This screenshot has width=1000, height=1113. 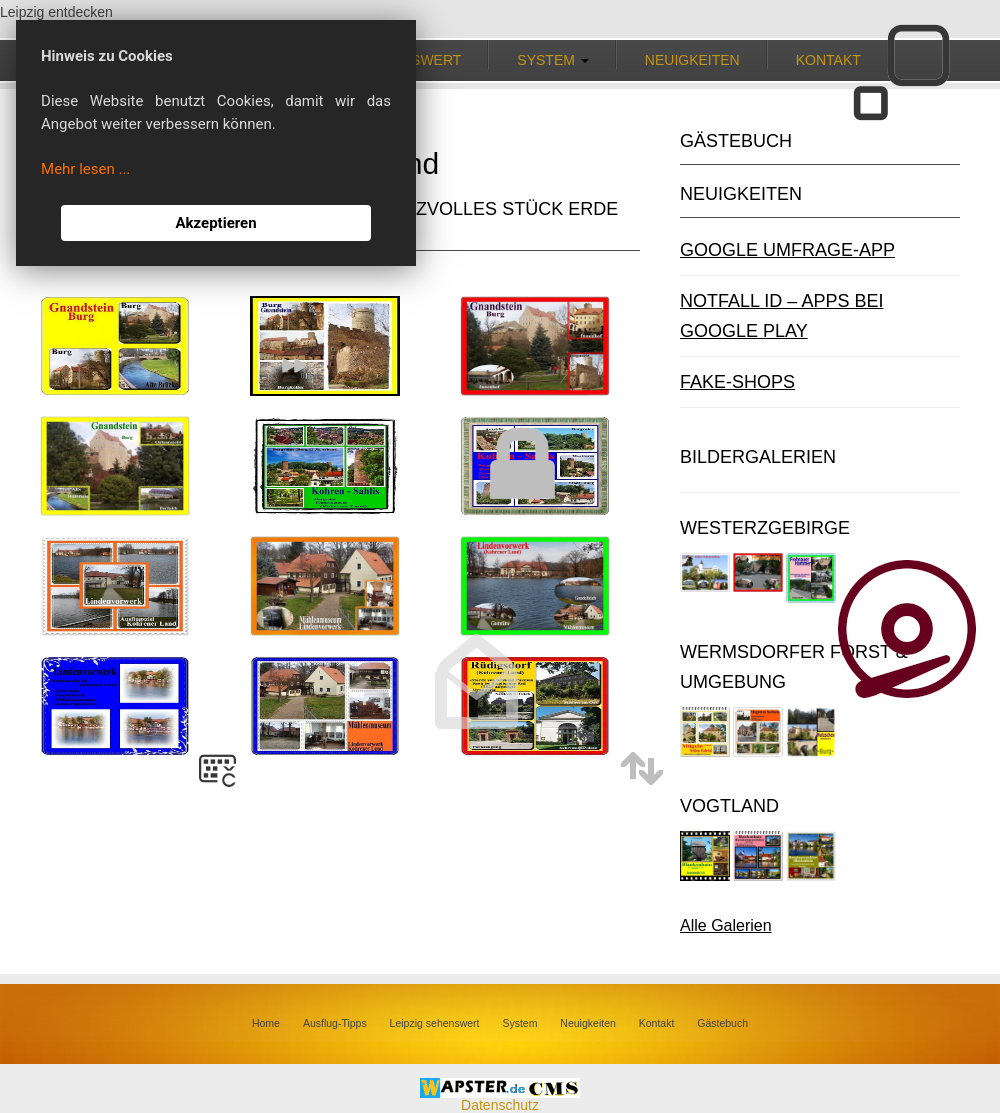 I want to click on open on-screen keyboard settings, so click(x=217, y=768).